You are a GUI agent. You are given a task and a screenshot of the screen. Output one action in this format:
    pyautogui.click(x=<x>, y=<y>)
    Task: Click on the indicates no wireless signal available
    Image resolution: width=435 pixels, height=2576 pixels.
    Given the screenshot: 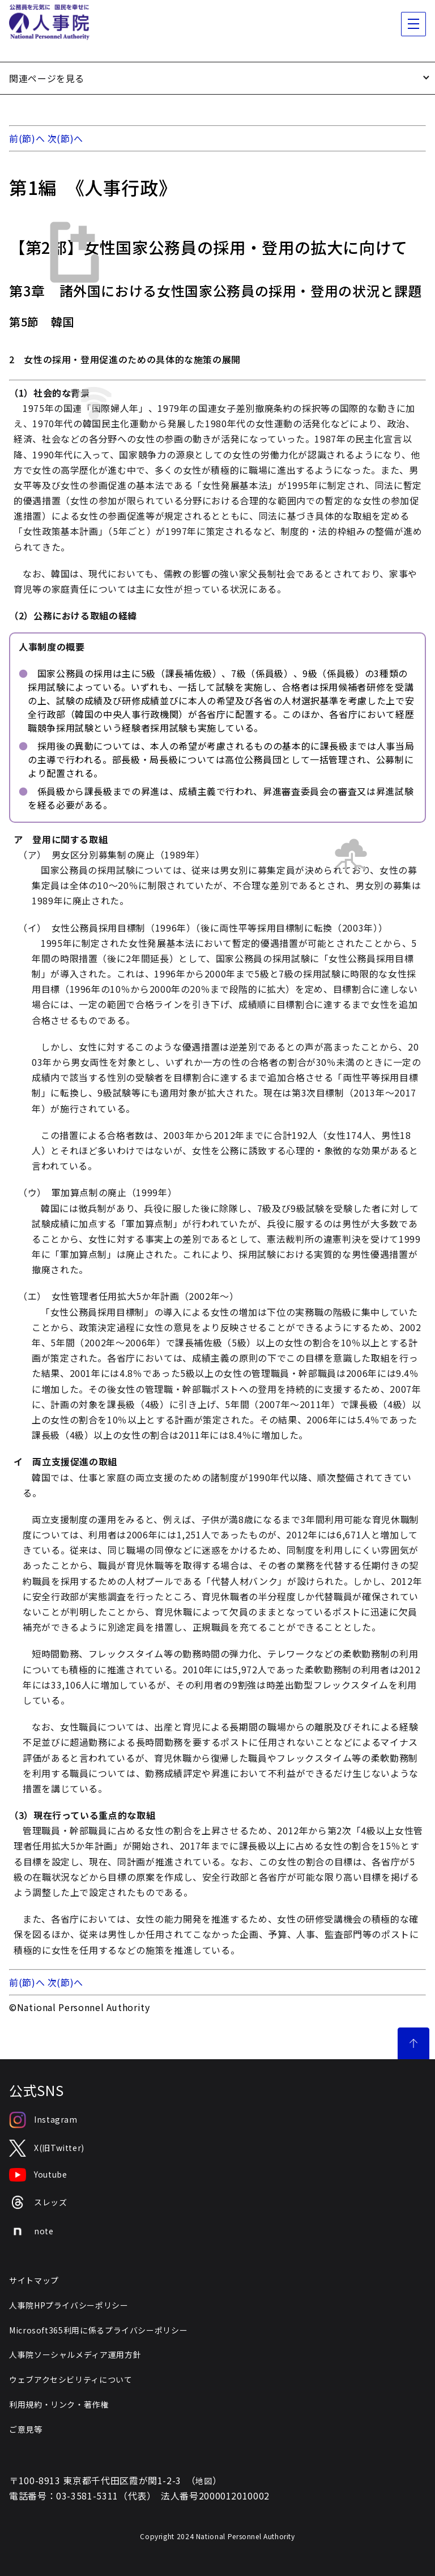 What is the action you would take?
    pyautogui.click(x=93, y=402)
    